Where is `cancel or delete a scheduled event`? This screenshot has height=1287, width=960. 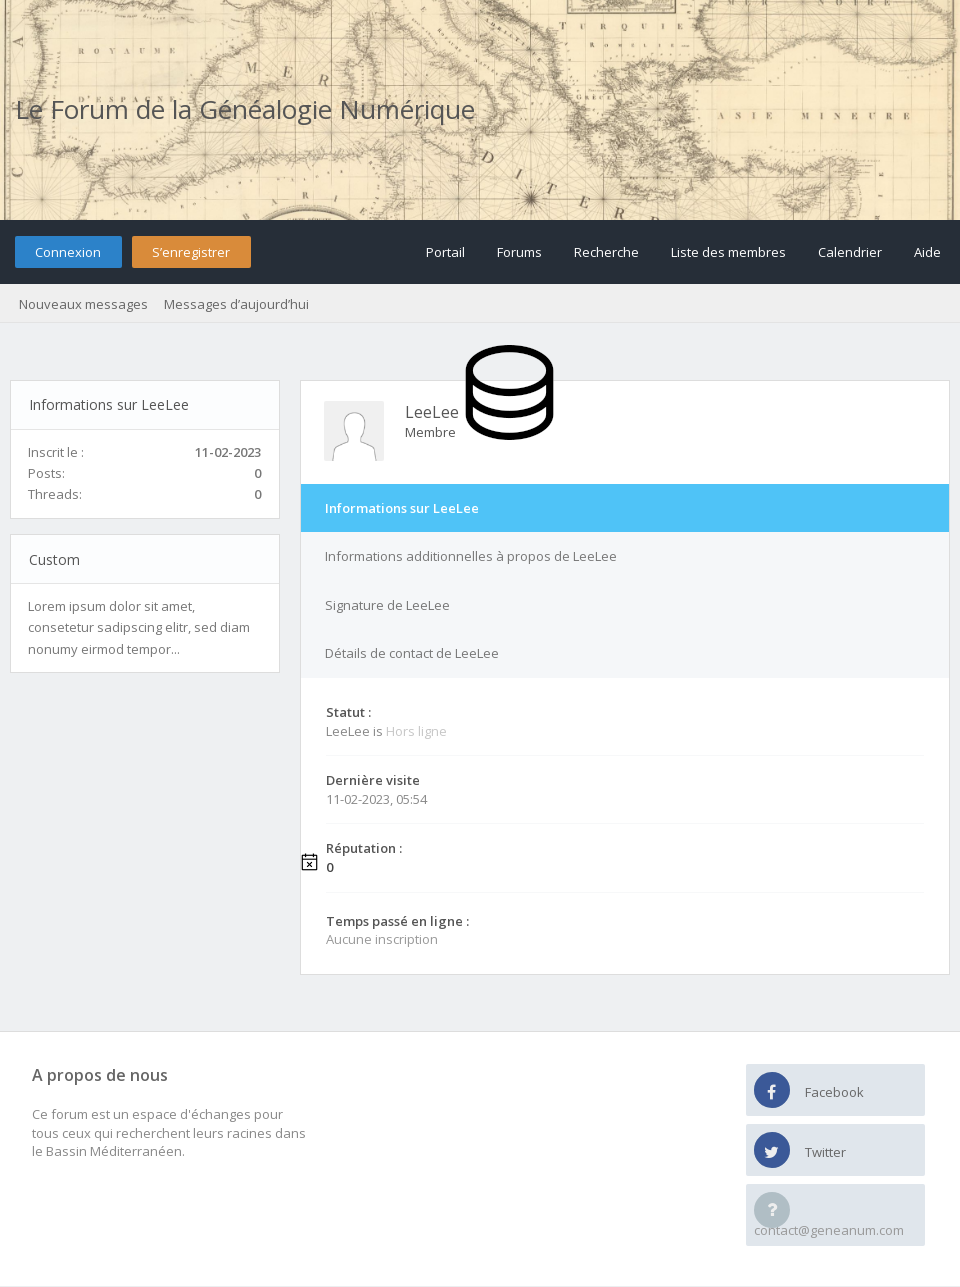
cancel or delete a scheduled event is located at coordinates (309, 862).